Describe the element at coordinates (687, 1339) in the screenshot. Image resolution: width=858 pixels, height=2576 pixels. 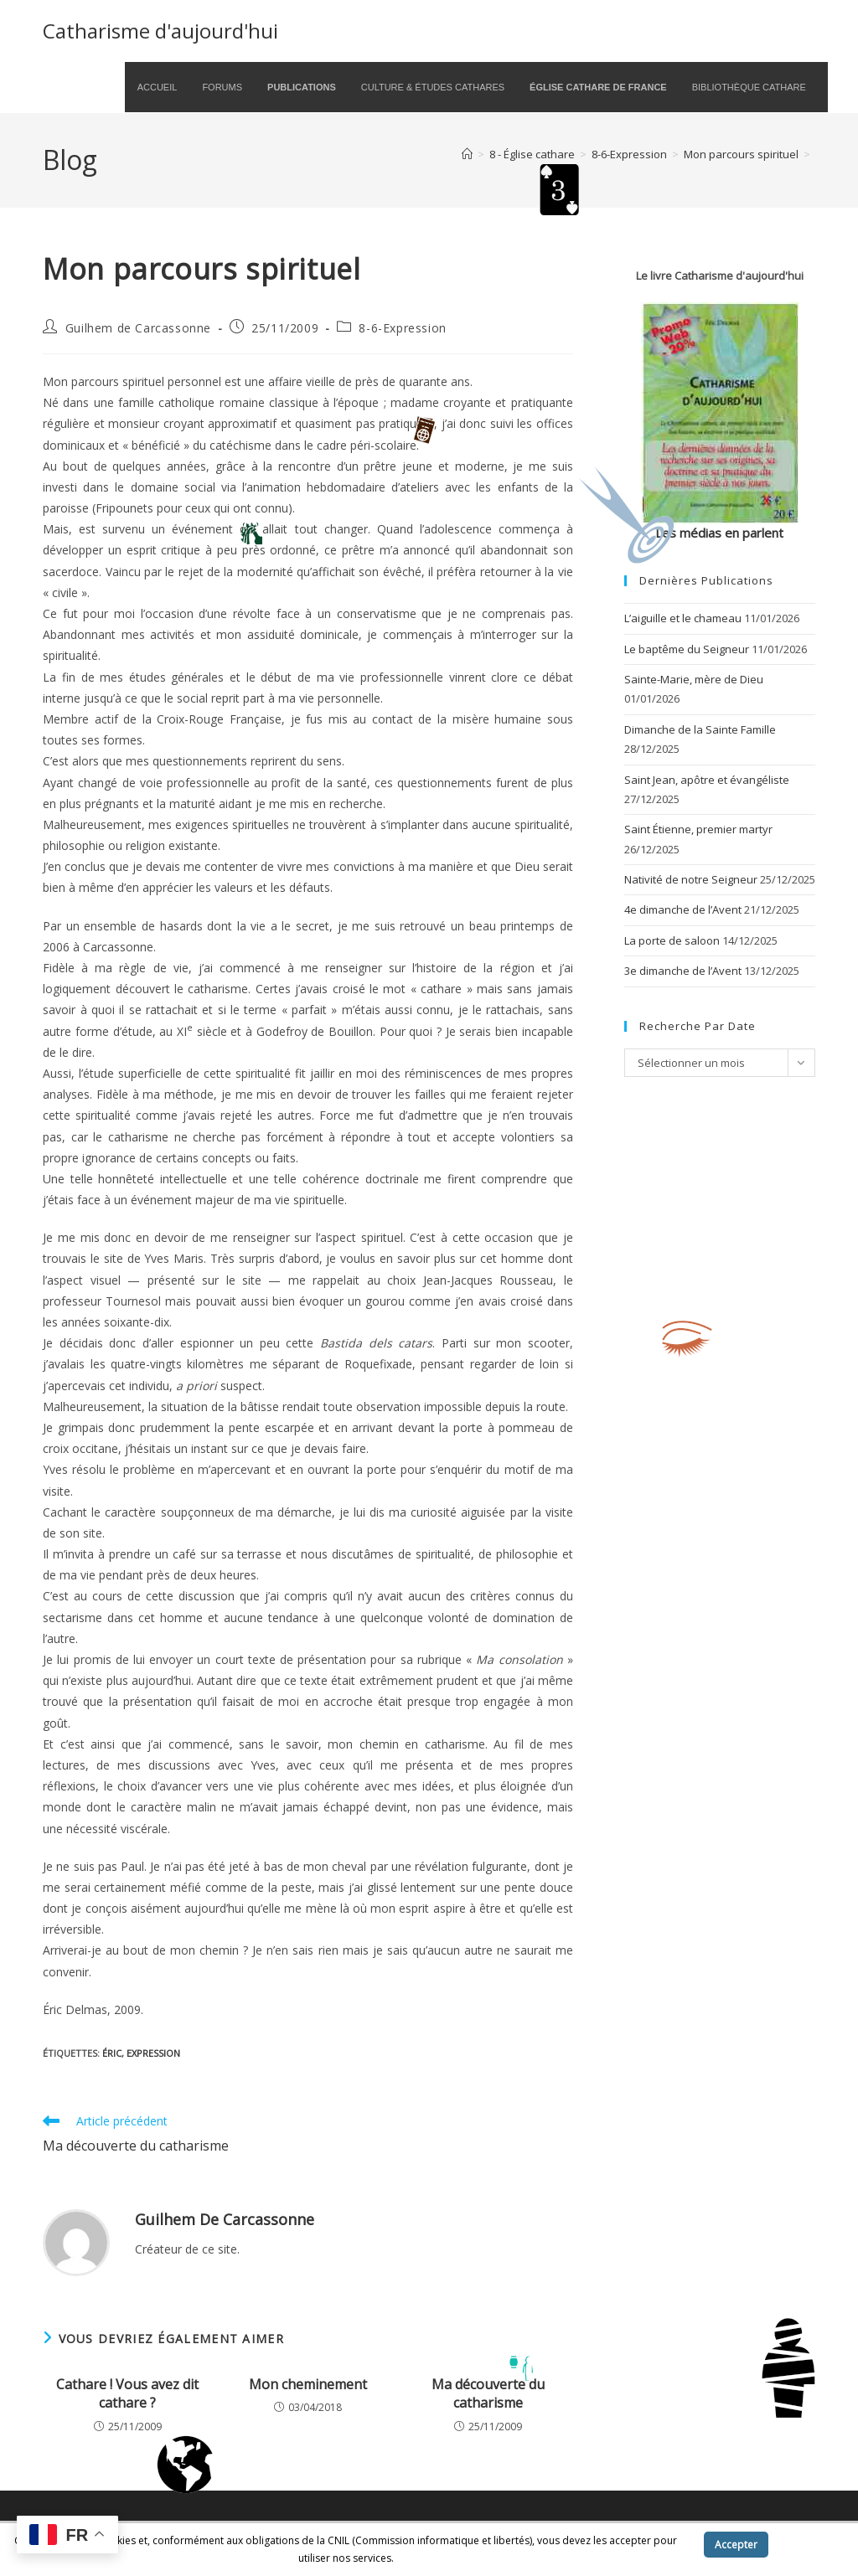
I see `access beauty or makeup settings` at that location.